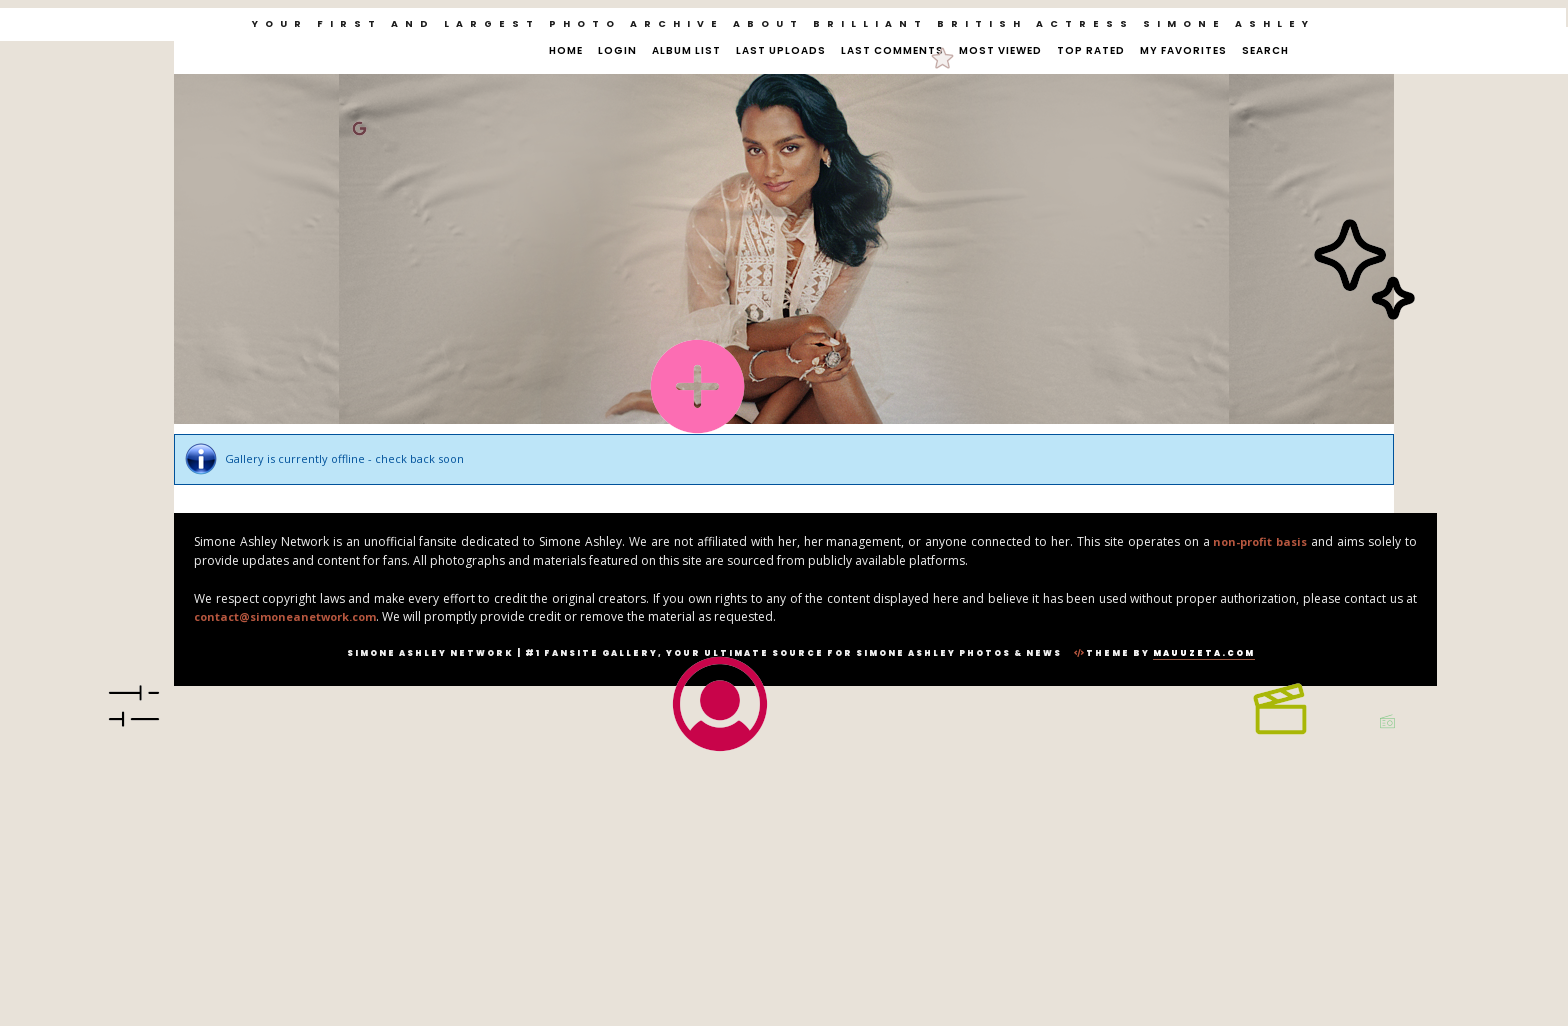 The width and height of the screenshot is (1568, 1026). What do you see at coordinates (359, 128) in the screenshot?
I see `sign in with Google` at bounding box center [359, 128].